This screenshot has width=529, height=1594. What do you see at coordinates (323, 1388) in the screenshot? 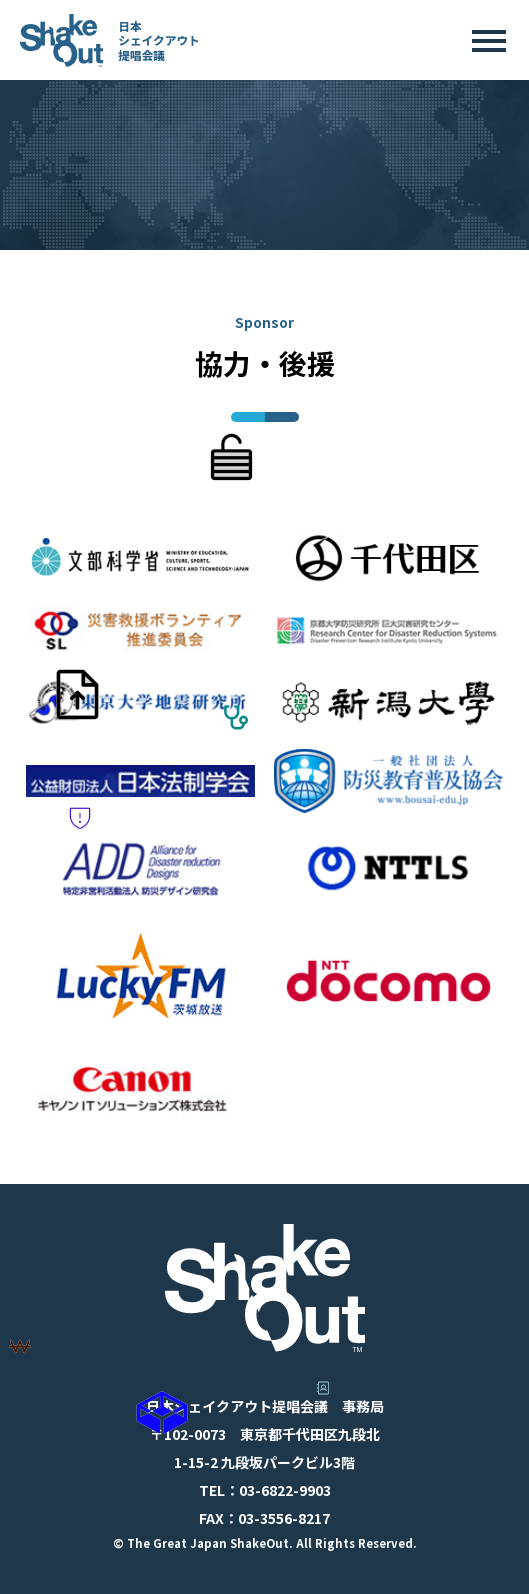
I see `open your contacts or address book` at bounding box center [323, 1388].